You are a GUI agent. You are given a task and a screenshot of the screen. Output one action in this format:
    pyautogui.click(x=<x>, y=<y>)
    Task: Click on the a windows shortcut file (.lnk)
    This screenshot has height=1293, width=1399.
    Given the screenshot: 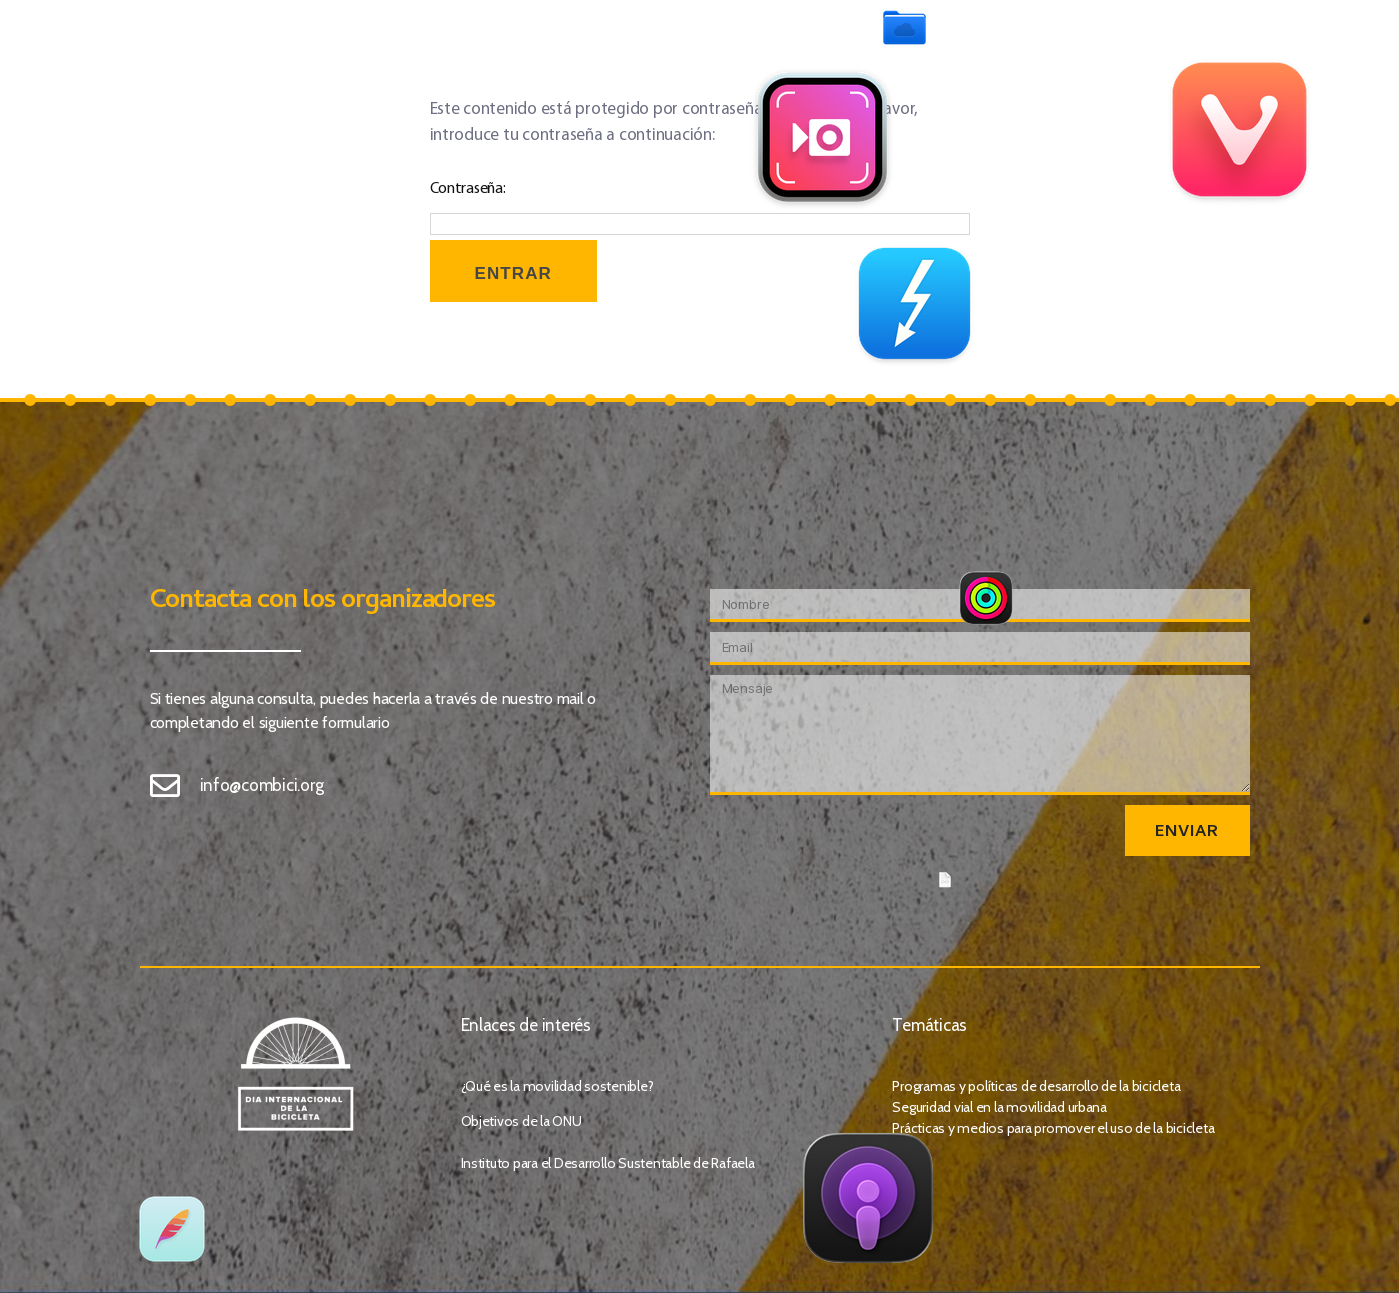 What is the action you would take?
    pyautogui.click(x=945, y=880)
    